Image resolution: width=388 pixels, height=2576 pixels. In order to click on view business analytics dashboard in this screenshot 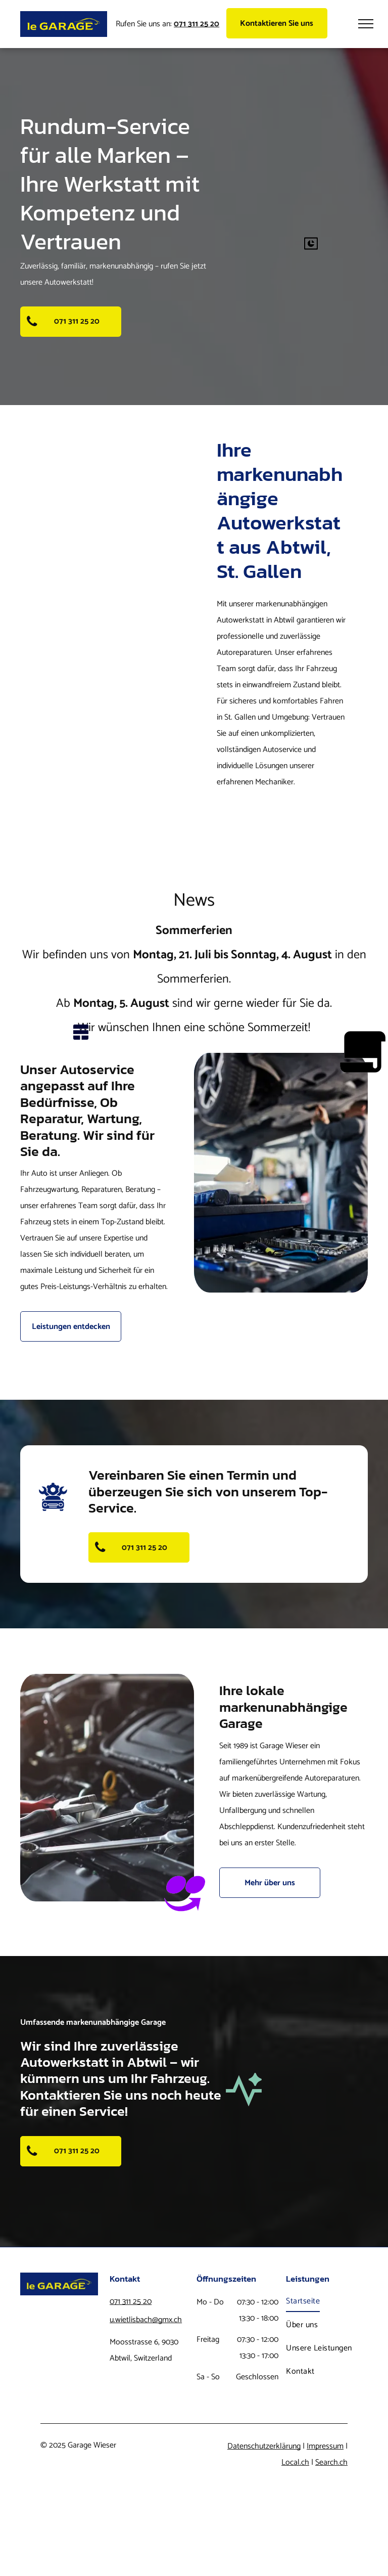, I will do `click(311, 243)`.